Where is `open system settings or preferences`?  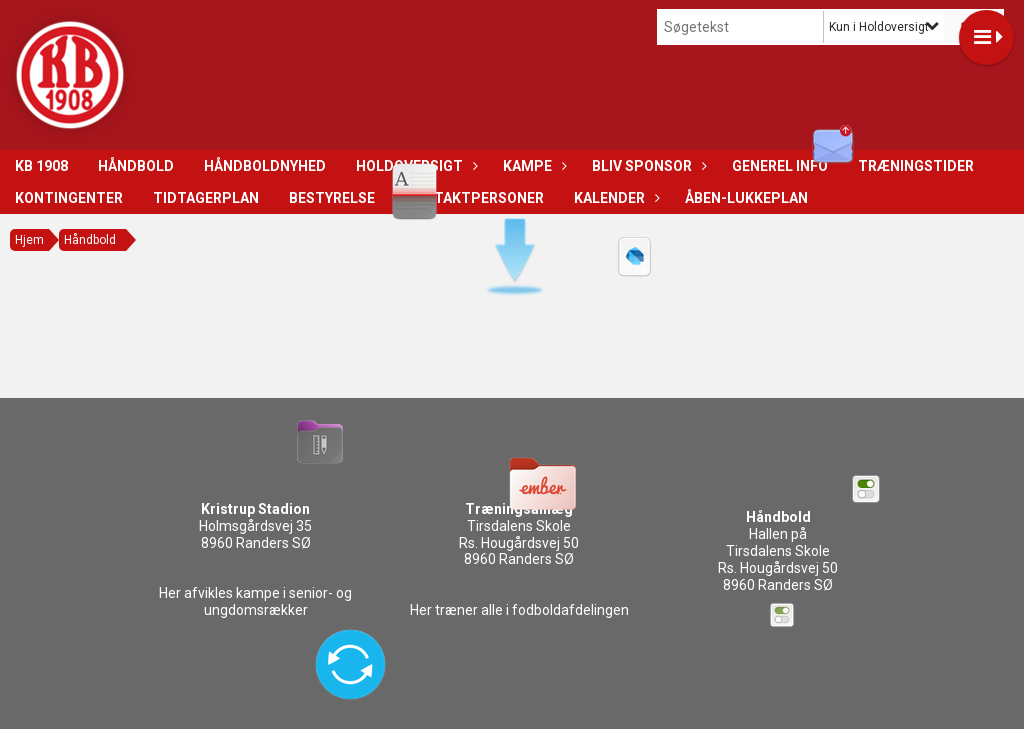
open system settings or preferences is located at coordinates (782, 615).